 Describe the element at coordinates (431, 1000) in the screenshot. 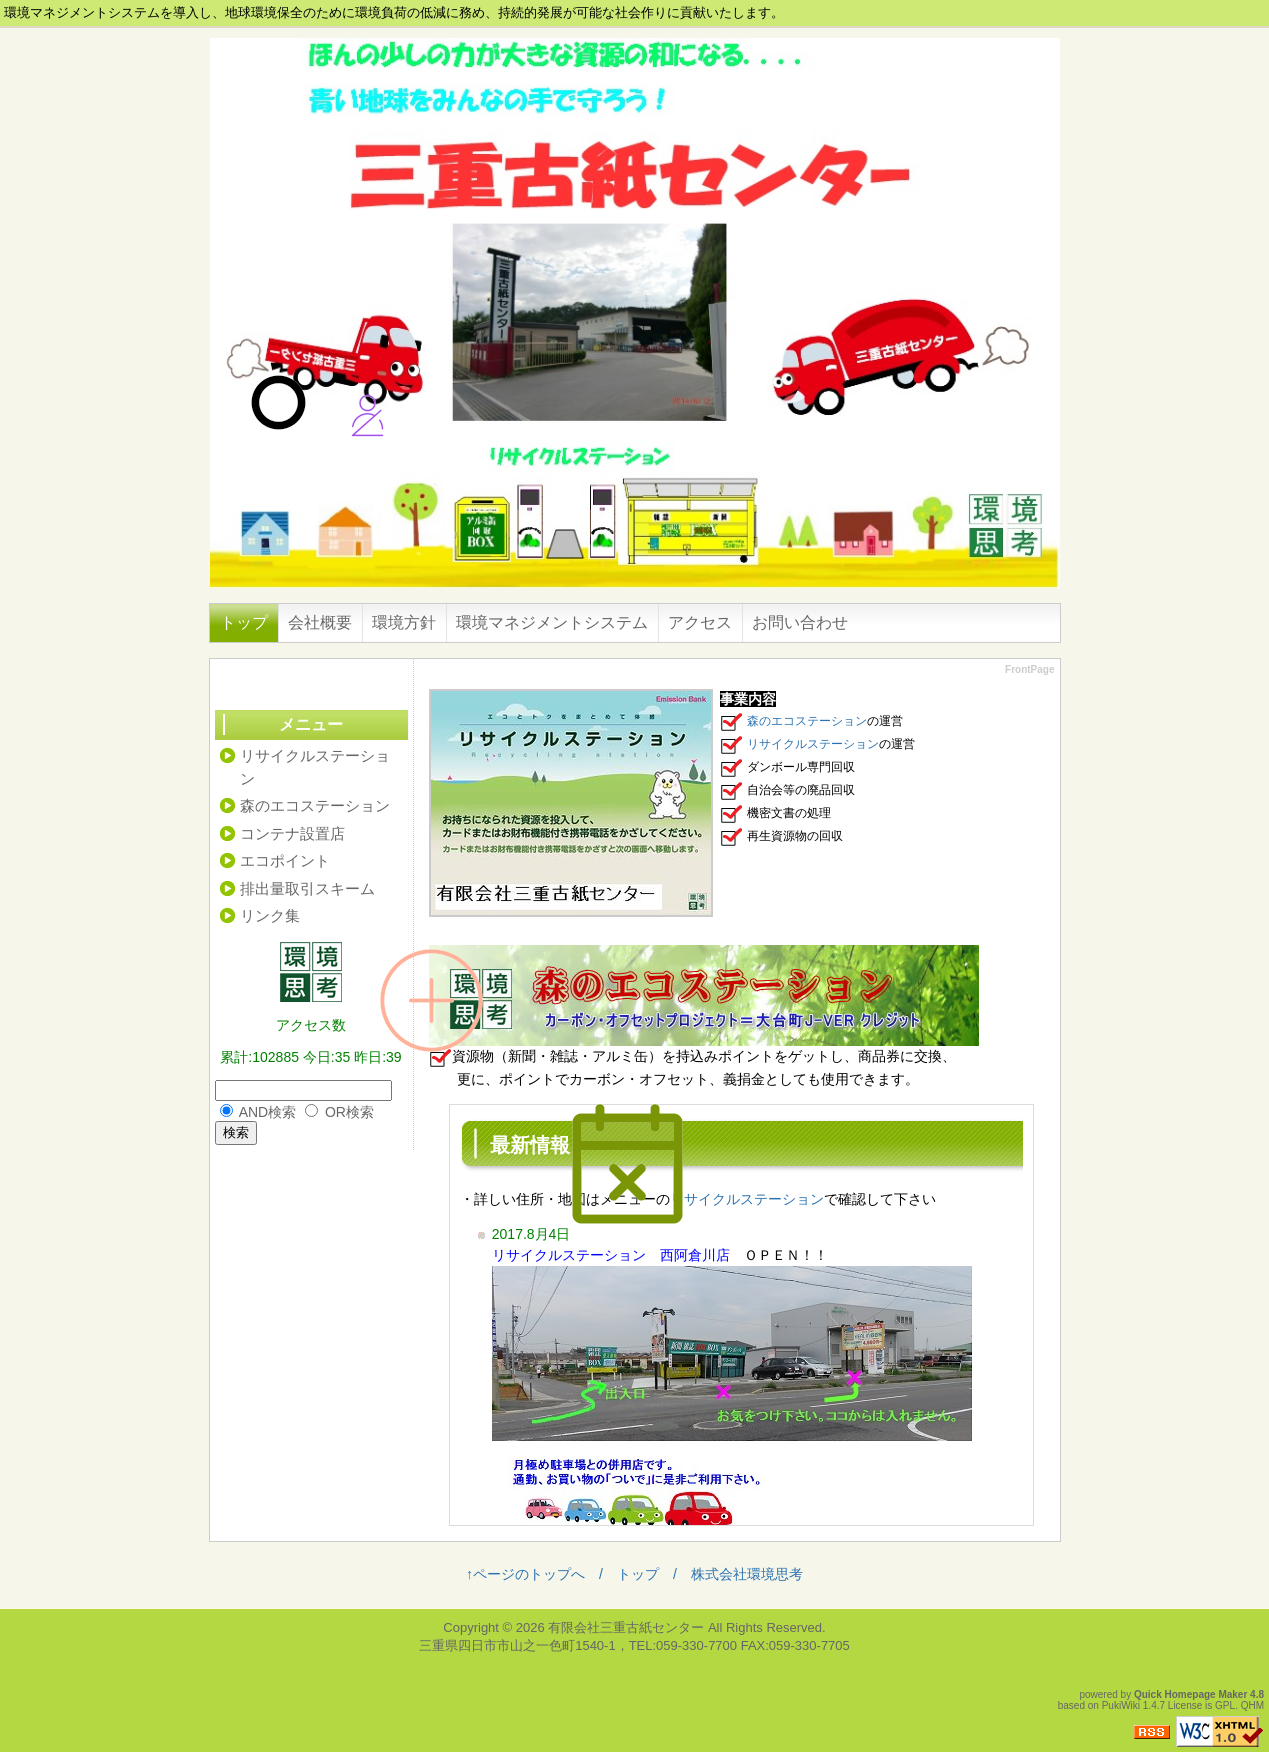

I see `add a new item` at that location.